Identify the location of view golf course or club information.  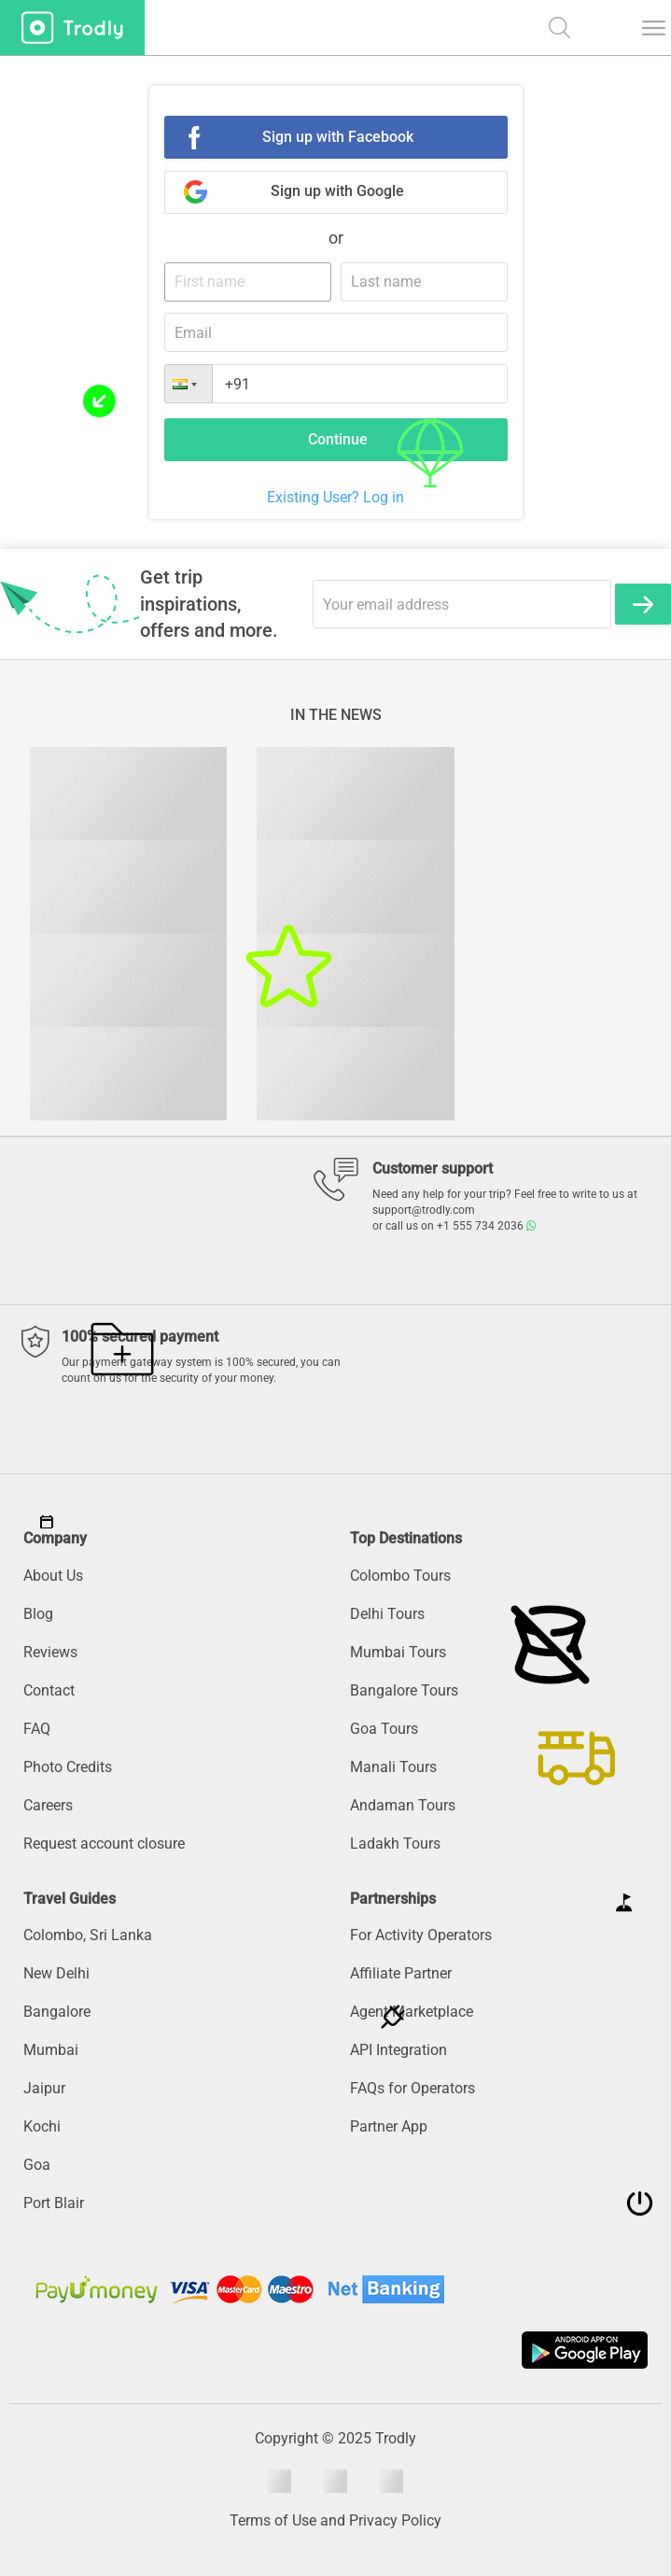
(623, 1902).